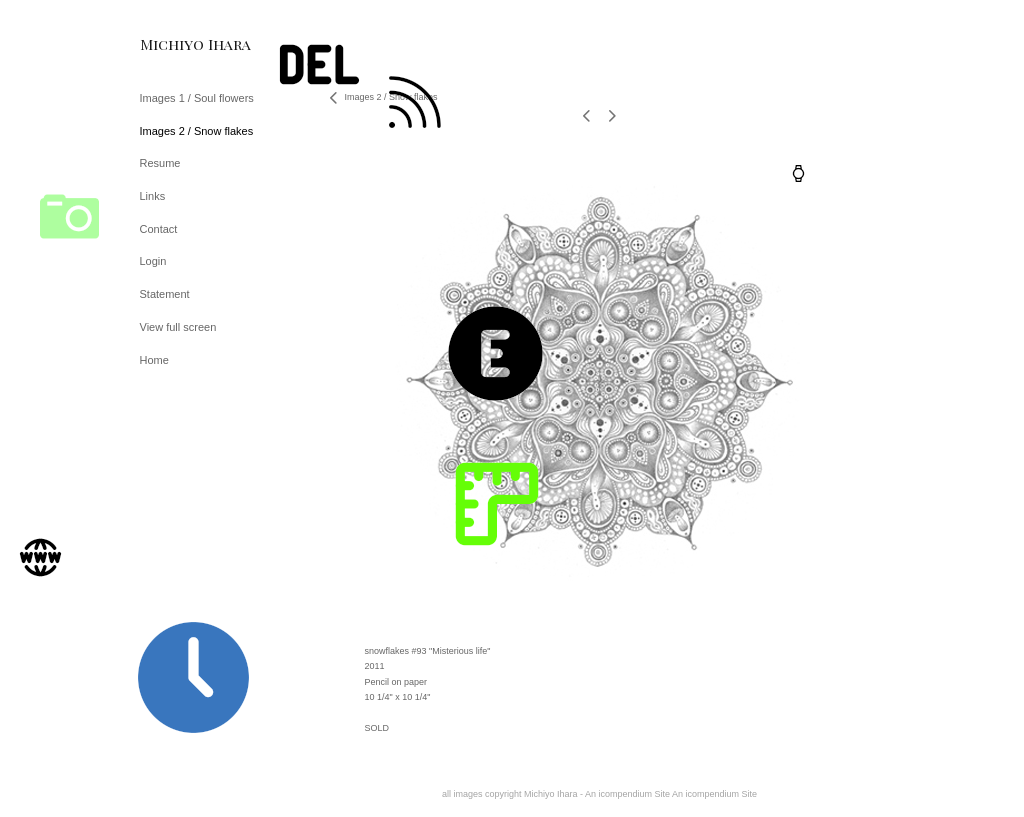  What do you see at coordinates (319, 64) in the screenshot?
I see `indicates an HTTP DELETE request method` at bounding box center [319, 64].